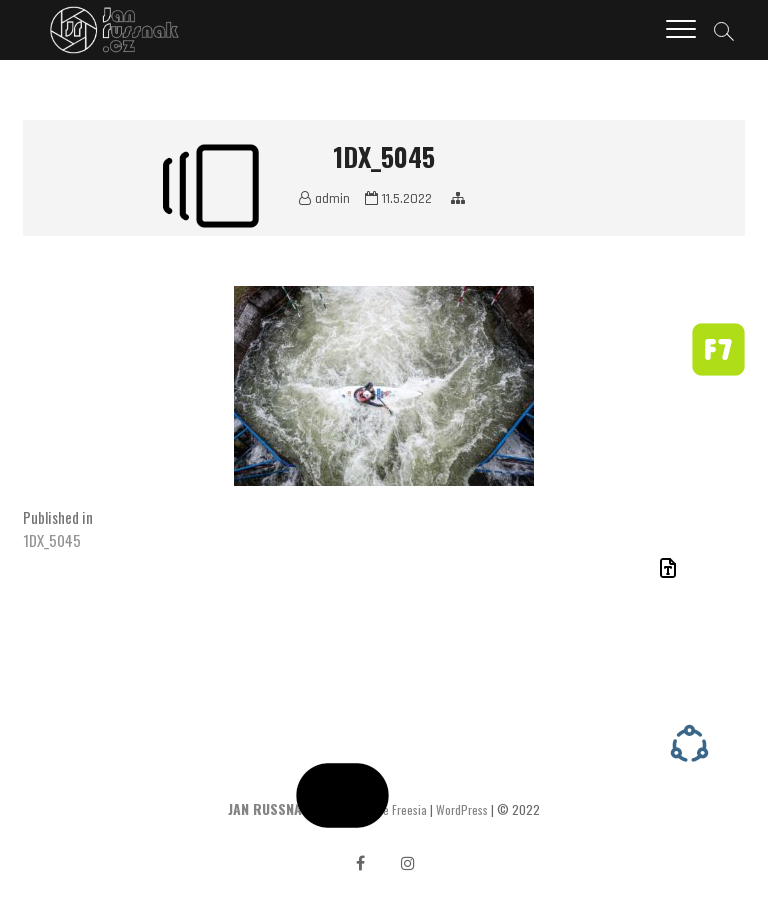 This screenshot has width=768, height=901. I want to click on F7 keyboard function key, so click(718, 349).